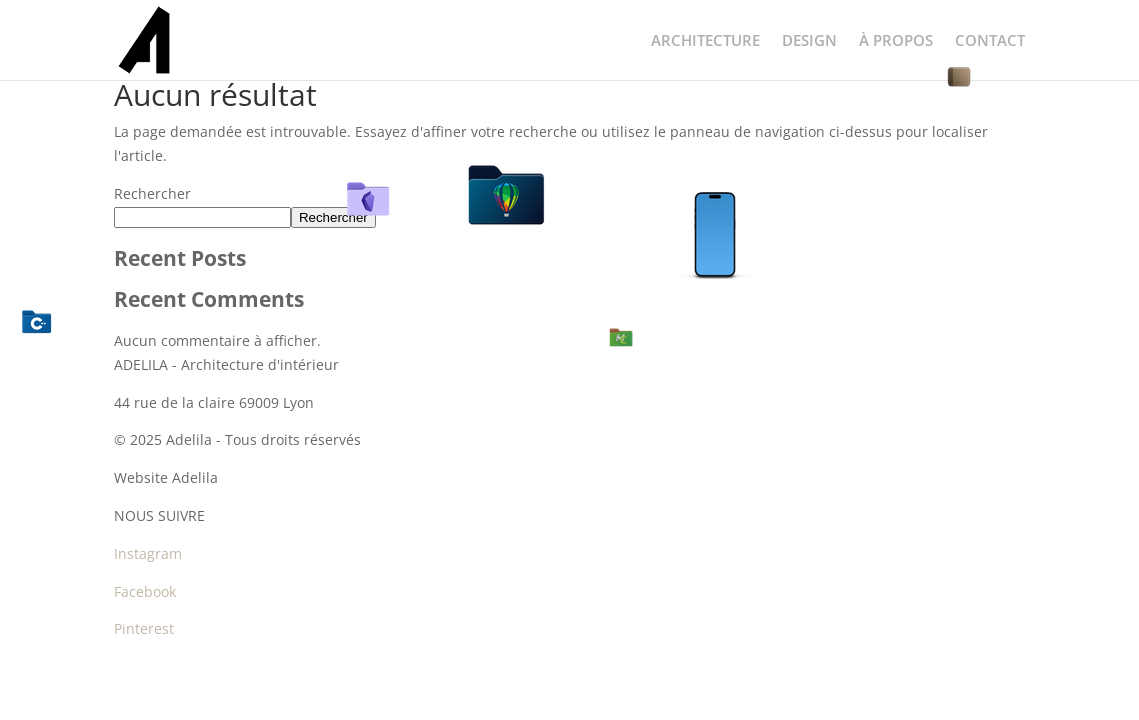  Describe the element at coordinates (368, 200) in the screenshot. I see `open your obsidian vault folder` at that location.